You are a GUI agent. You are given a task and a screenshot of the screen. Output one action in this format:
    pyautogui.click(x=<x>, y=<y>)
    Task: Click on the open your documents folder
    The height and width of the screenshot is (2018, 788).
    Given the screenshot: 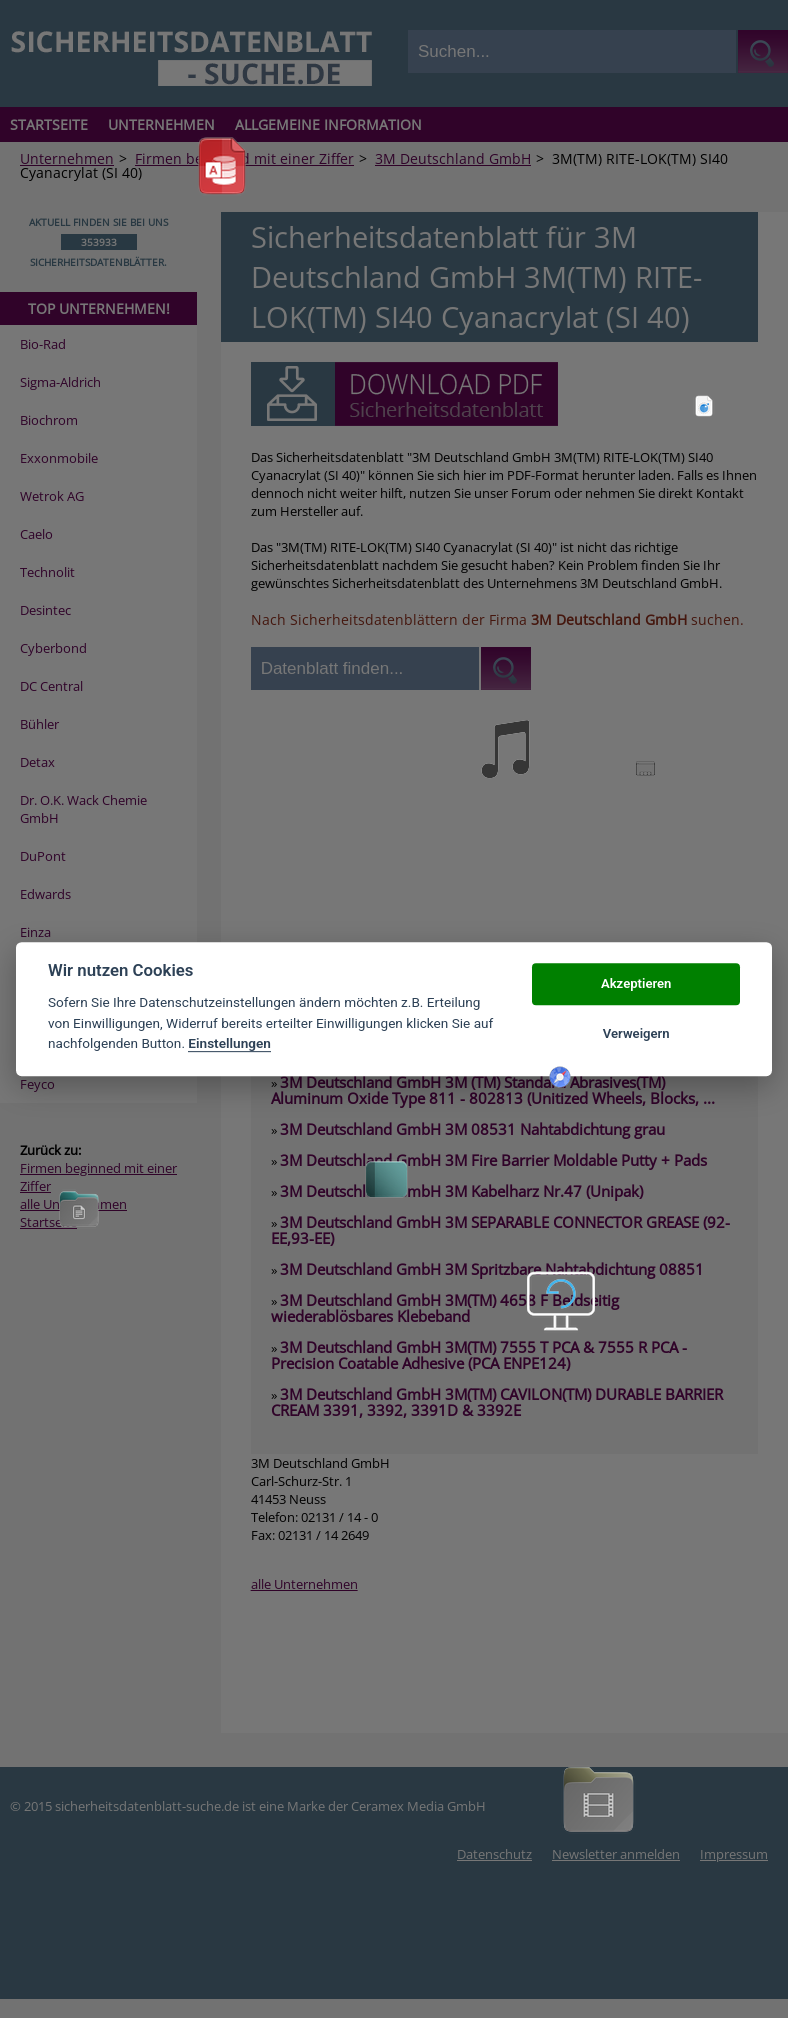 What is the action you would take?
    pyautogui.click(x=79, y=1209)
    